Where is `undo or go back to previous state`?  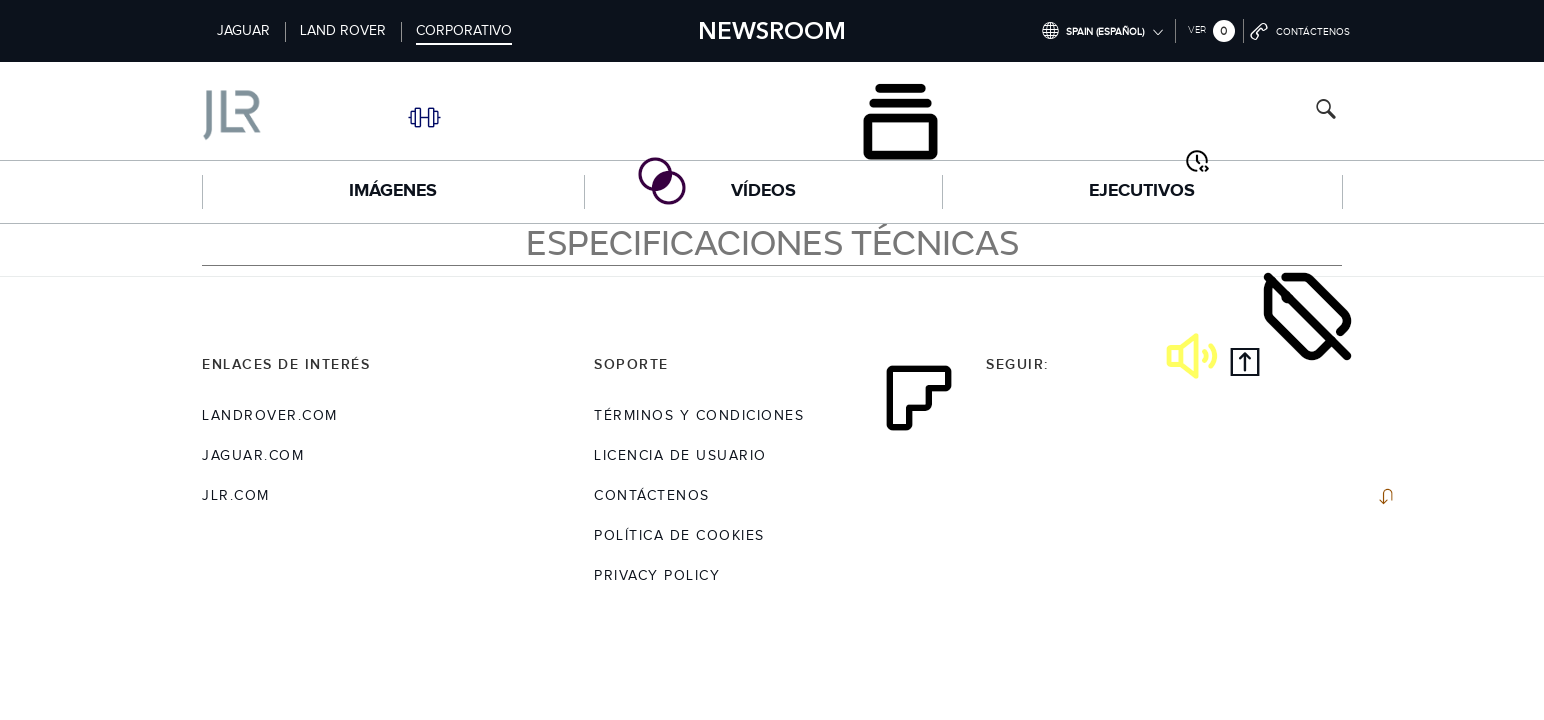 undo or go back to previous state is located at coordinates (1386, 496).